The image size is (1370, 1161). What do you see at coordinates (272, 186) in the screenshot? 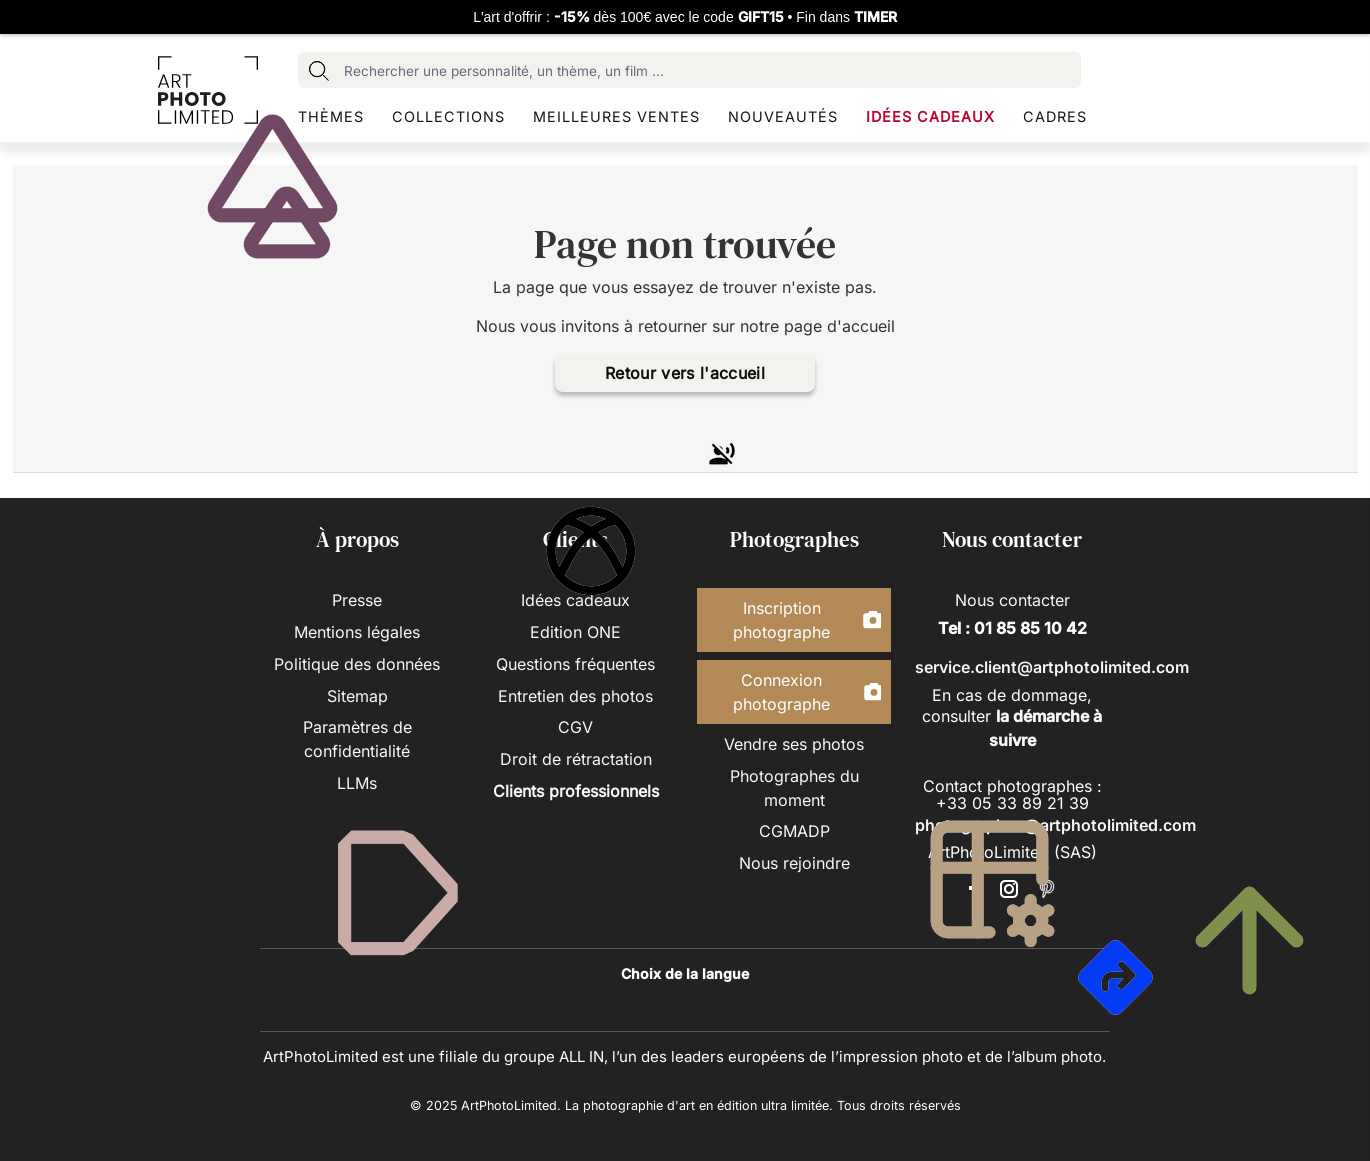
I see `navigate to previous or parent level` at bounding box center [272, 186].